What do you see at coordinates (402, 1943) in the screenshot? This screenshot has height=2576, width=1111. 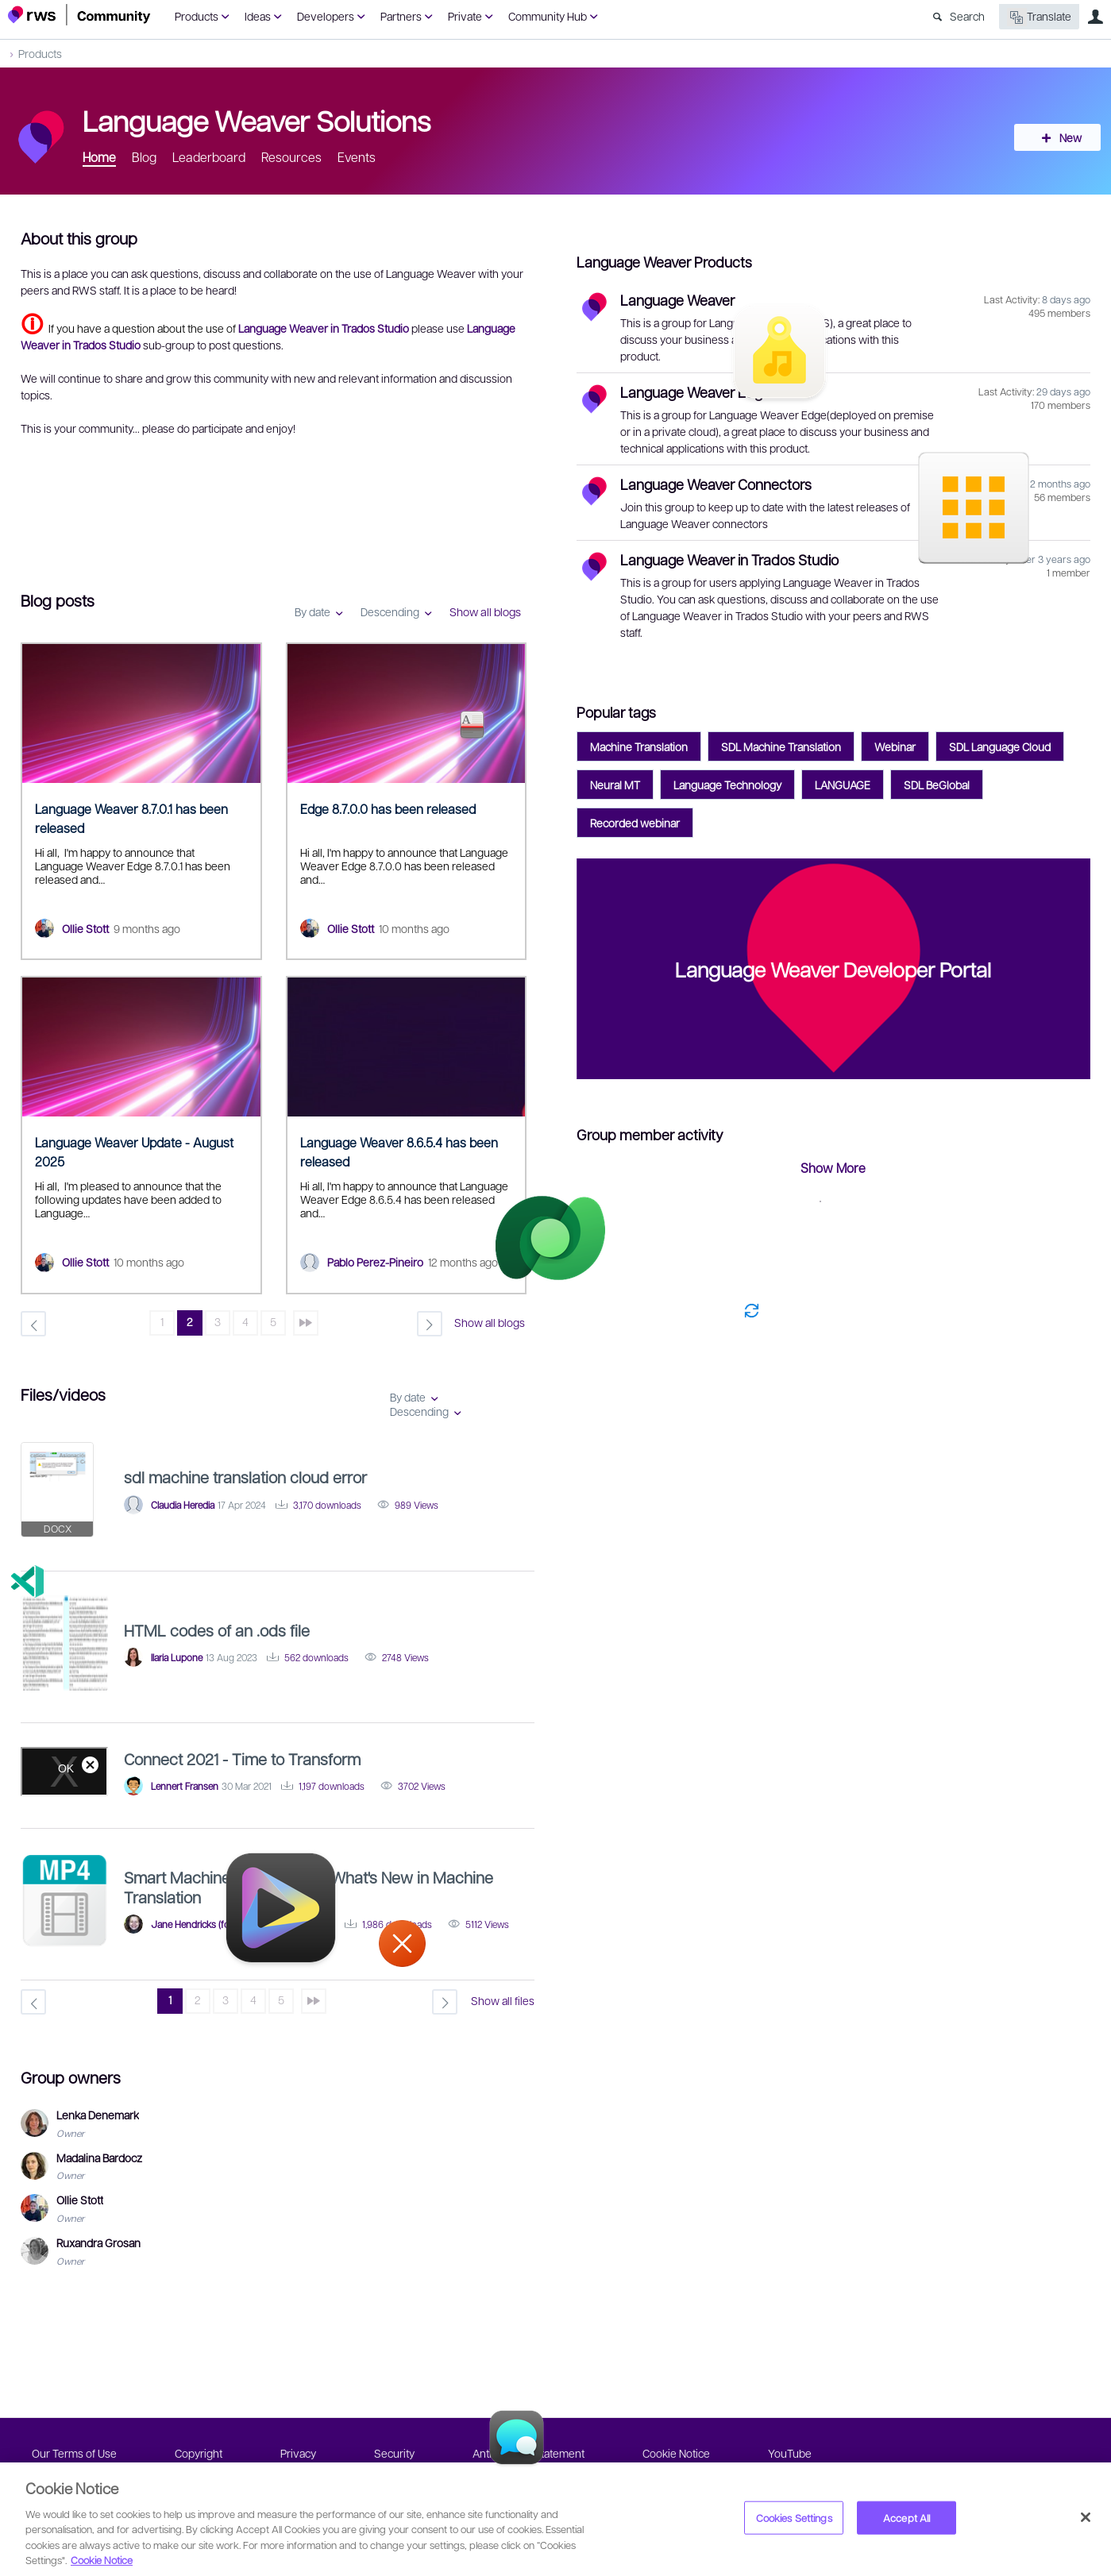 I see `indicates an error or failed action` at bounding box center [402, 1943].